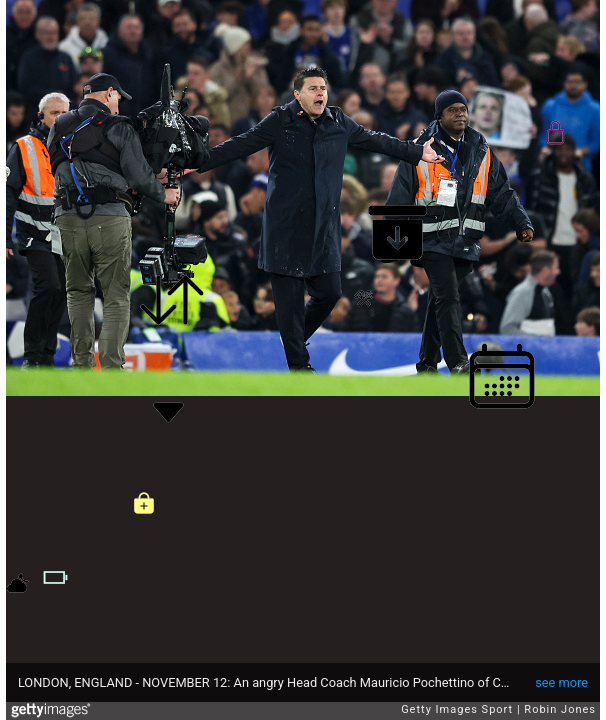 Image resolution: width=606 pixels, height=720 pixels. I want to click on swap or reorder items vertically, so click(172, 300).